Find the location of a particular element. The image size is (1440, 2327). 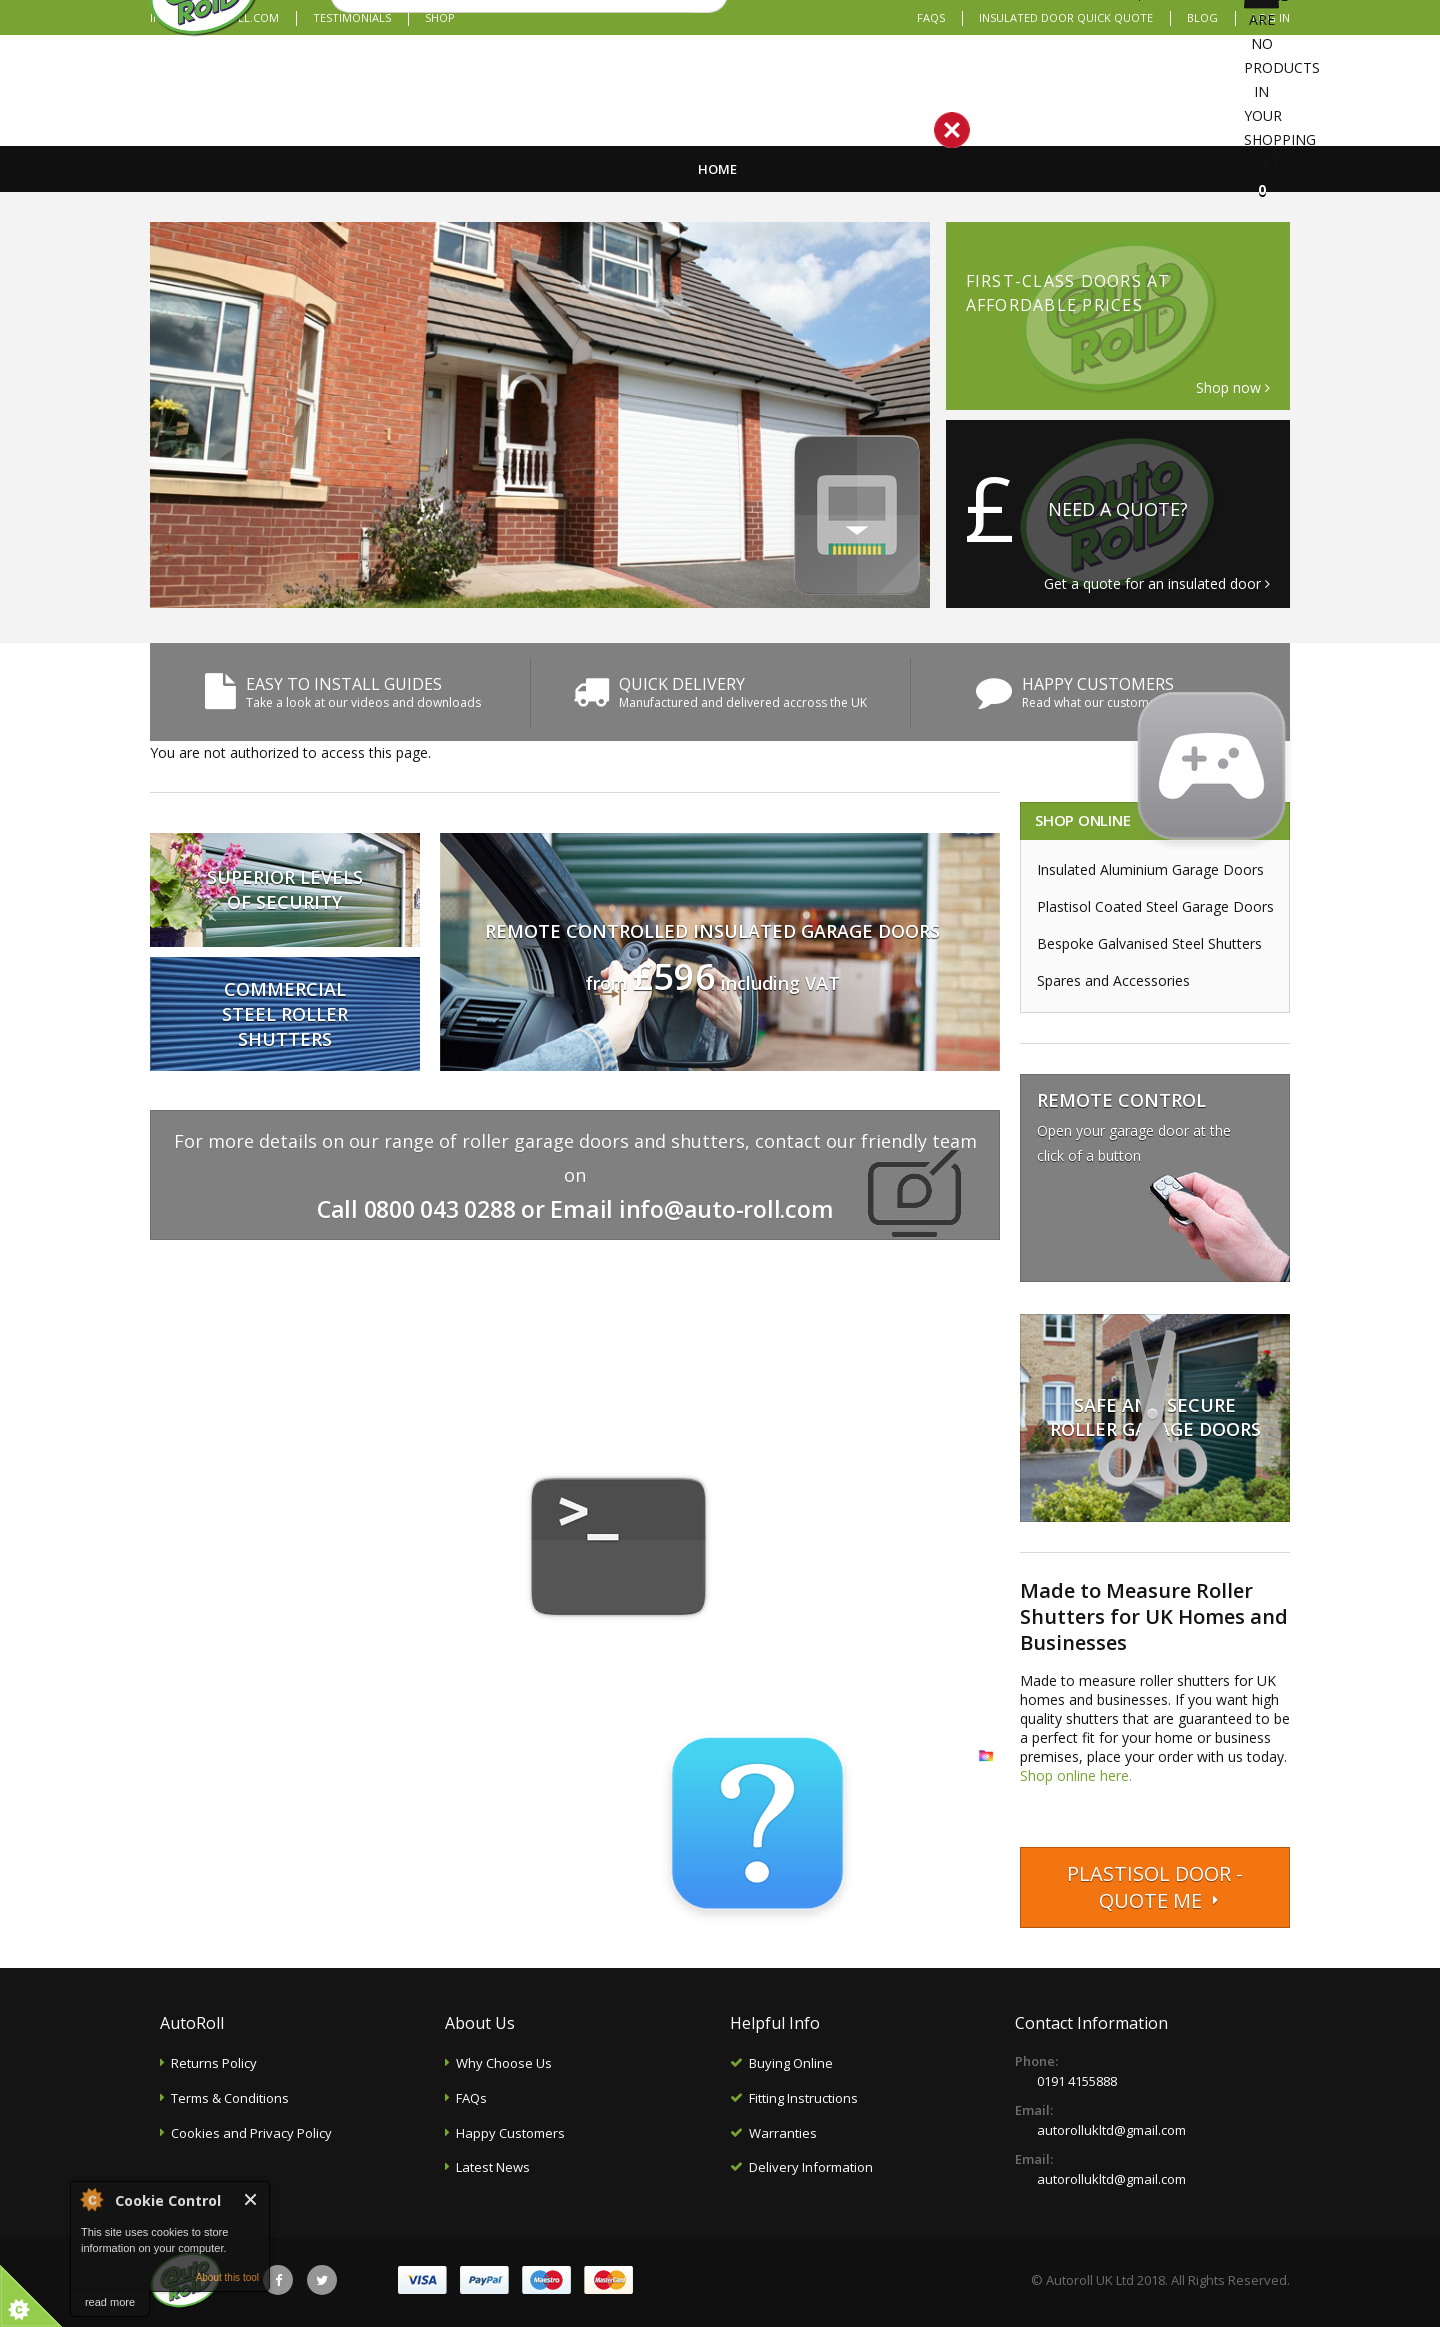

open the terminal application is located at coordinates (618, 1546).